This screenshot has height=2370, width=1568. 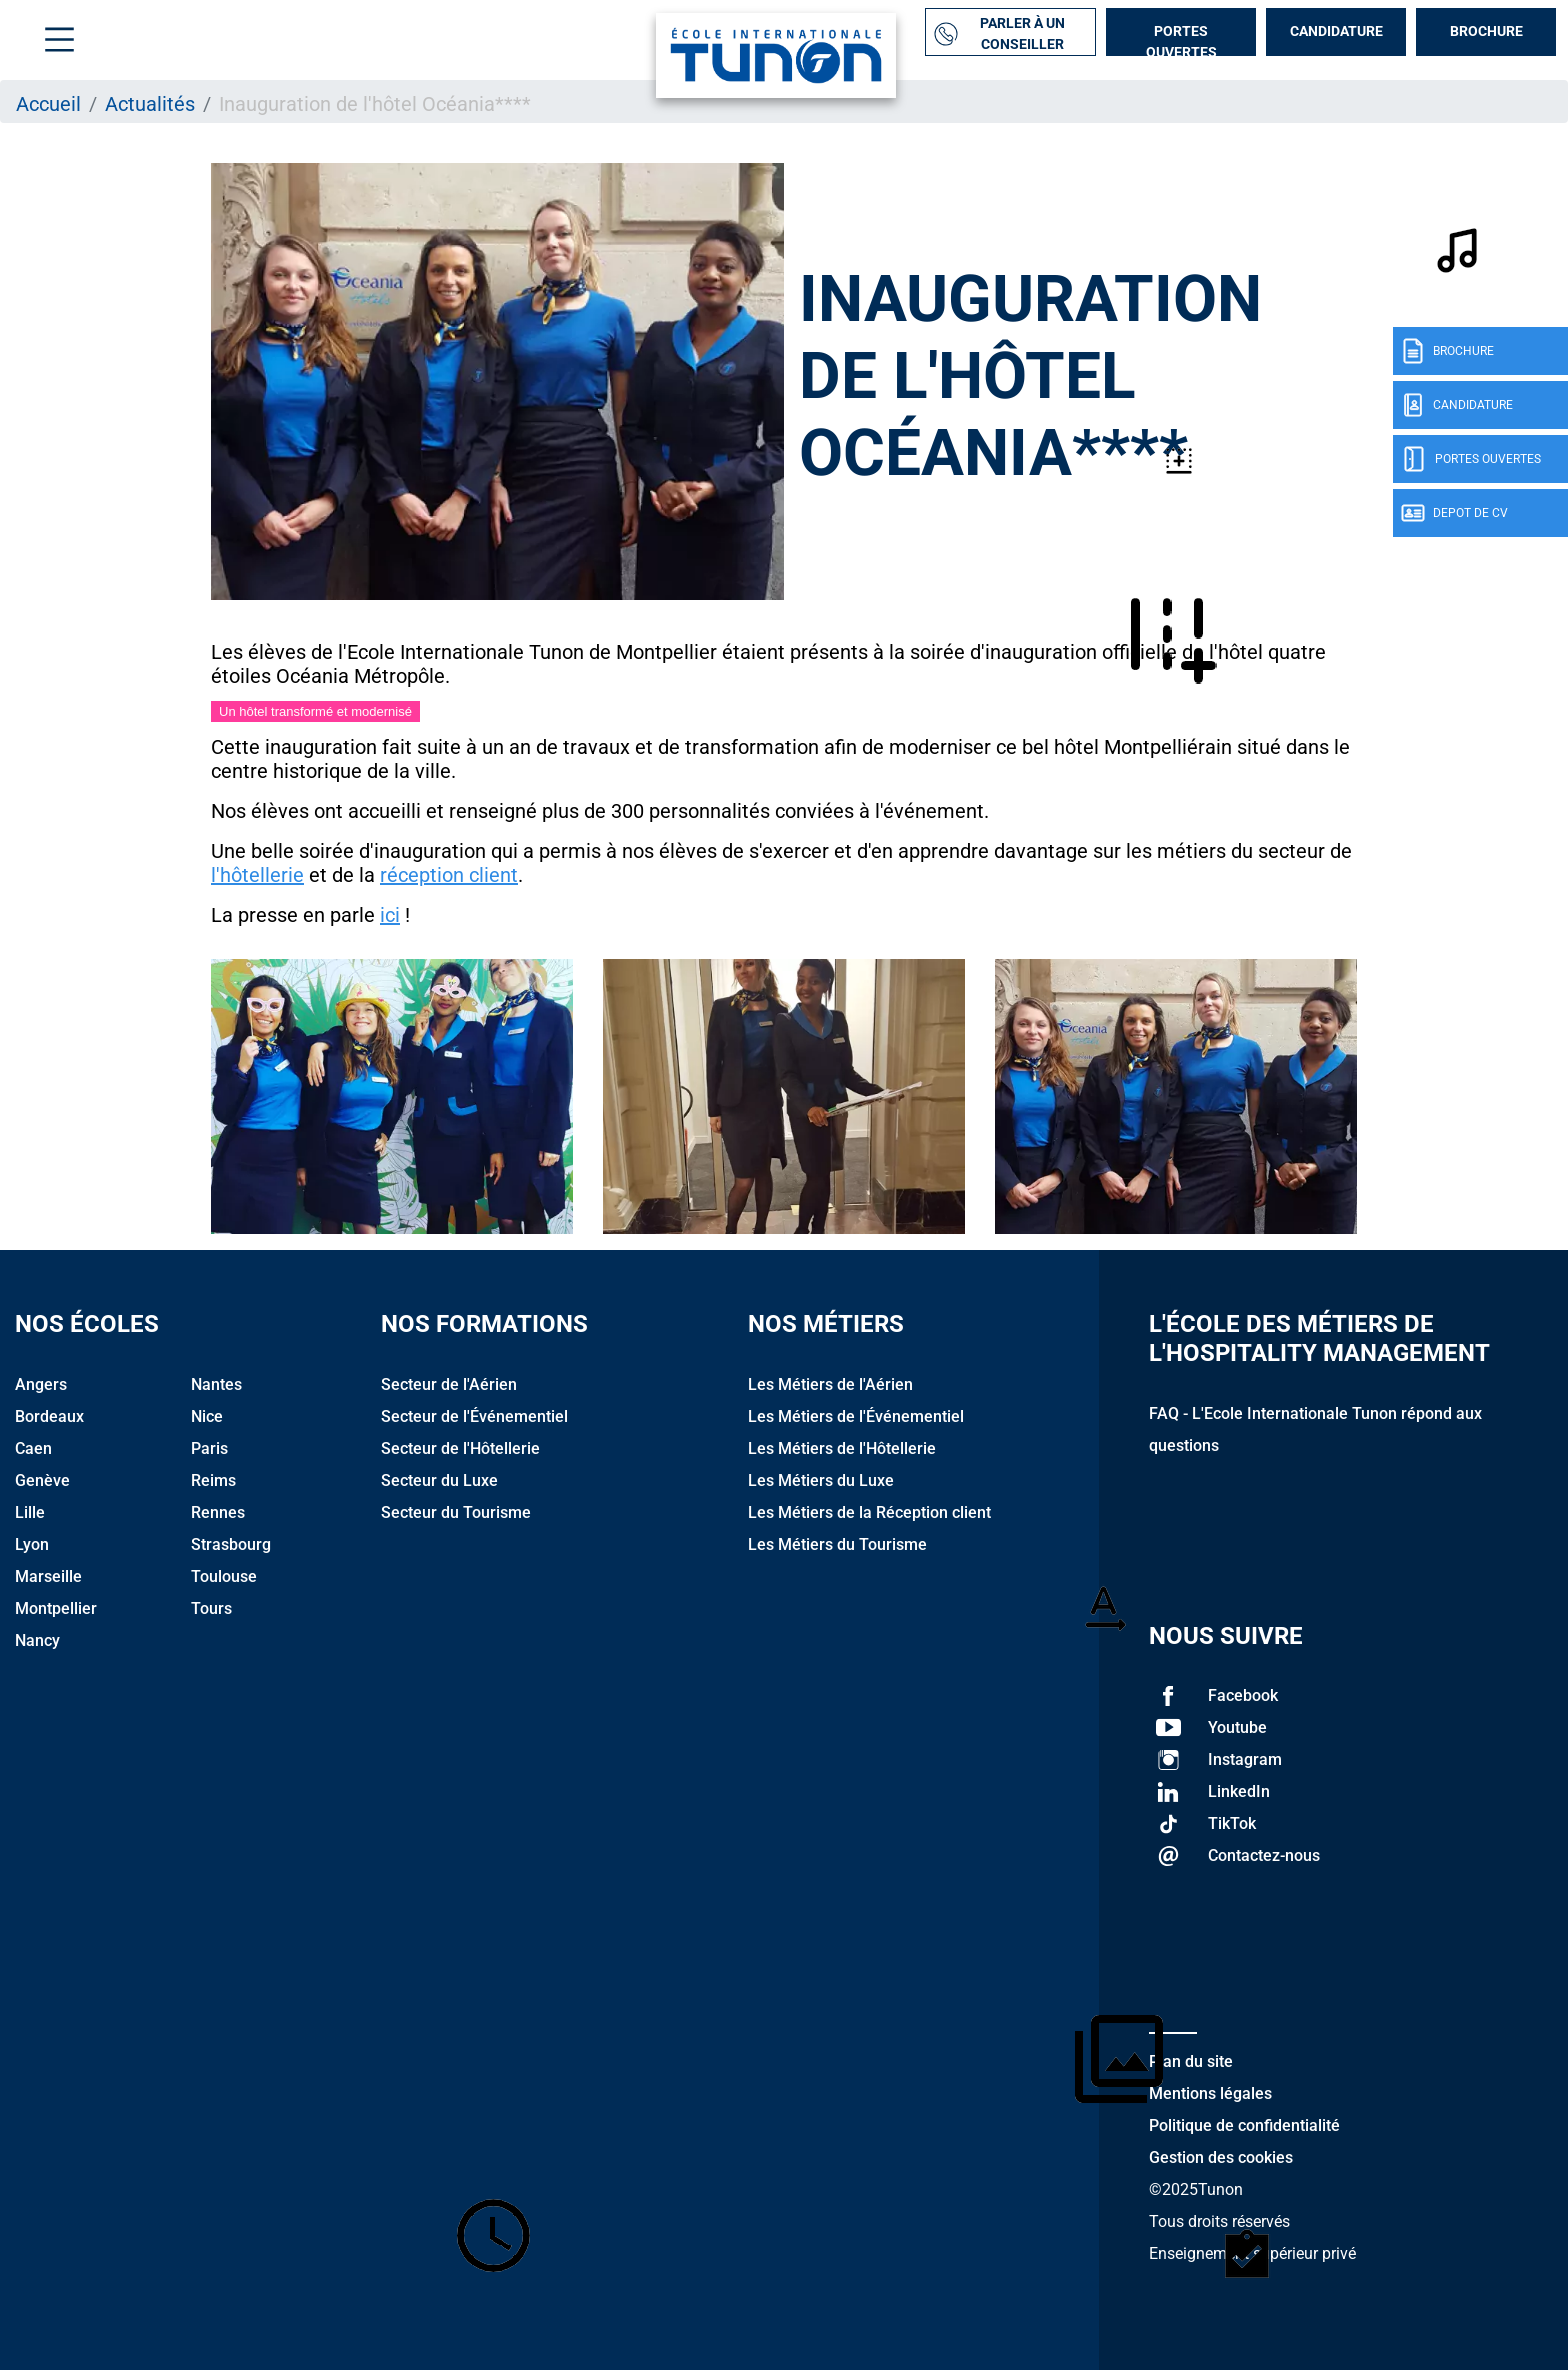 What do you see at coordinates (1103, 1609) in the screenshot?
I see `set text to horizontal orientation` at bounding box center [1103, 1609].